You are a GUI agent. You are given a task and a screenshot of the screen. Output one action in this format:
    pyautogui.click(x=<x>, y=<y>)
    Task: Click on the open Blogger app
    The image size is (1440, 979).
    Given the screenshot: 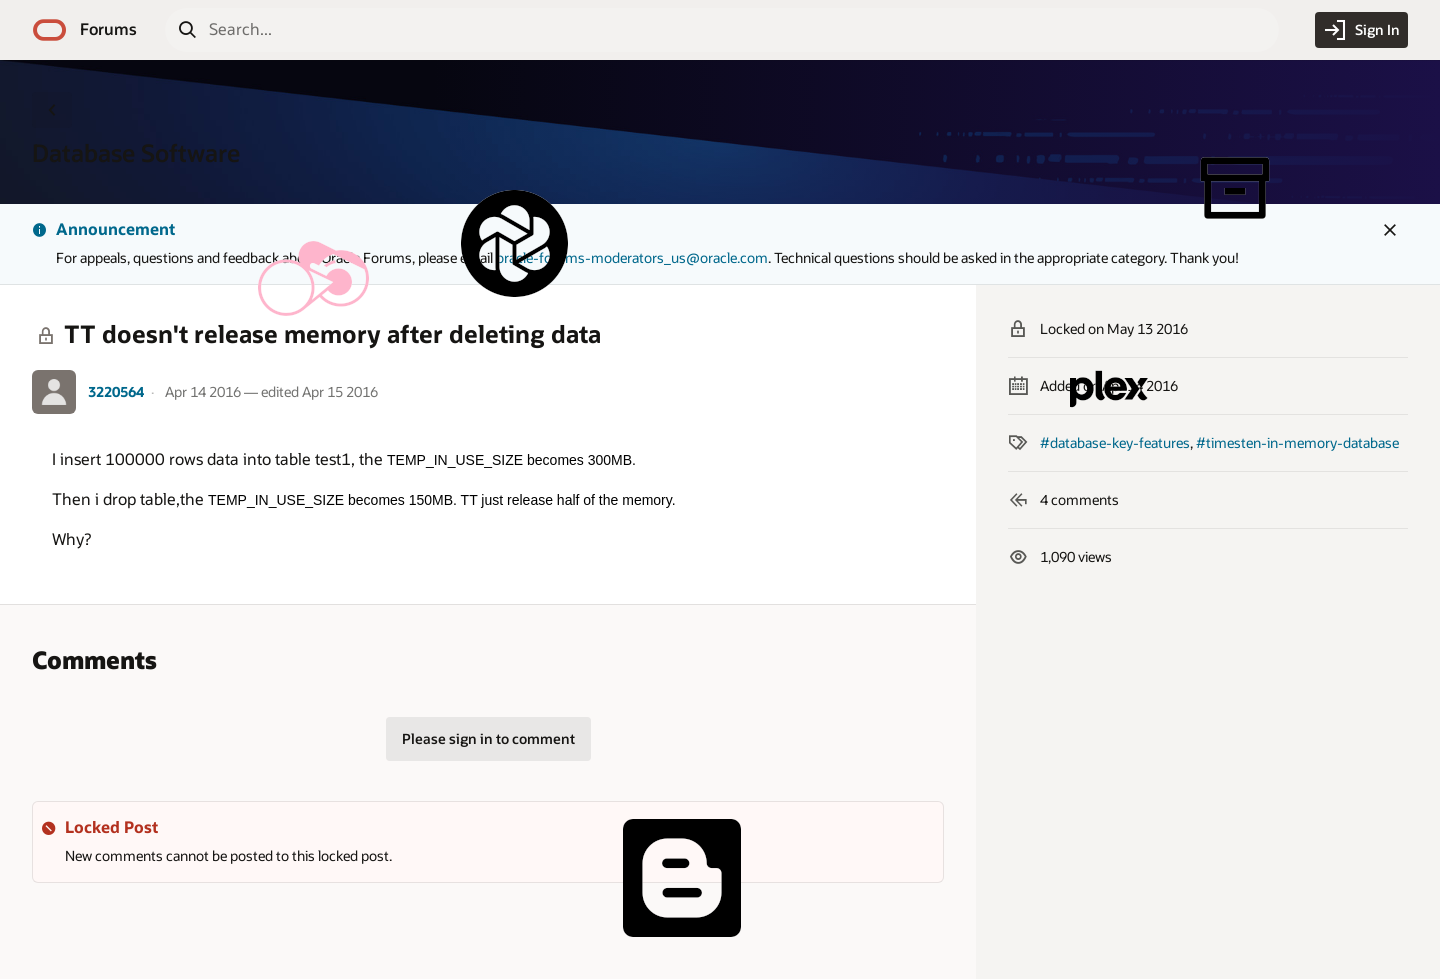 What is the action you would take?
    pyautogui.click(x=682, y=878)
    